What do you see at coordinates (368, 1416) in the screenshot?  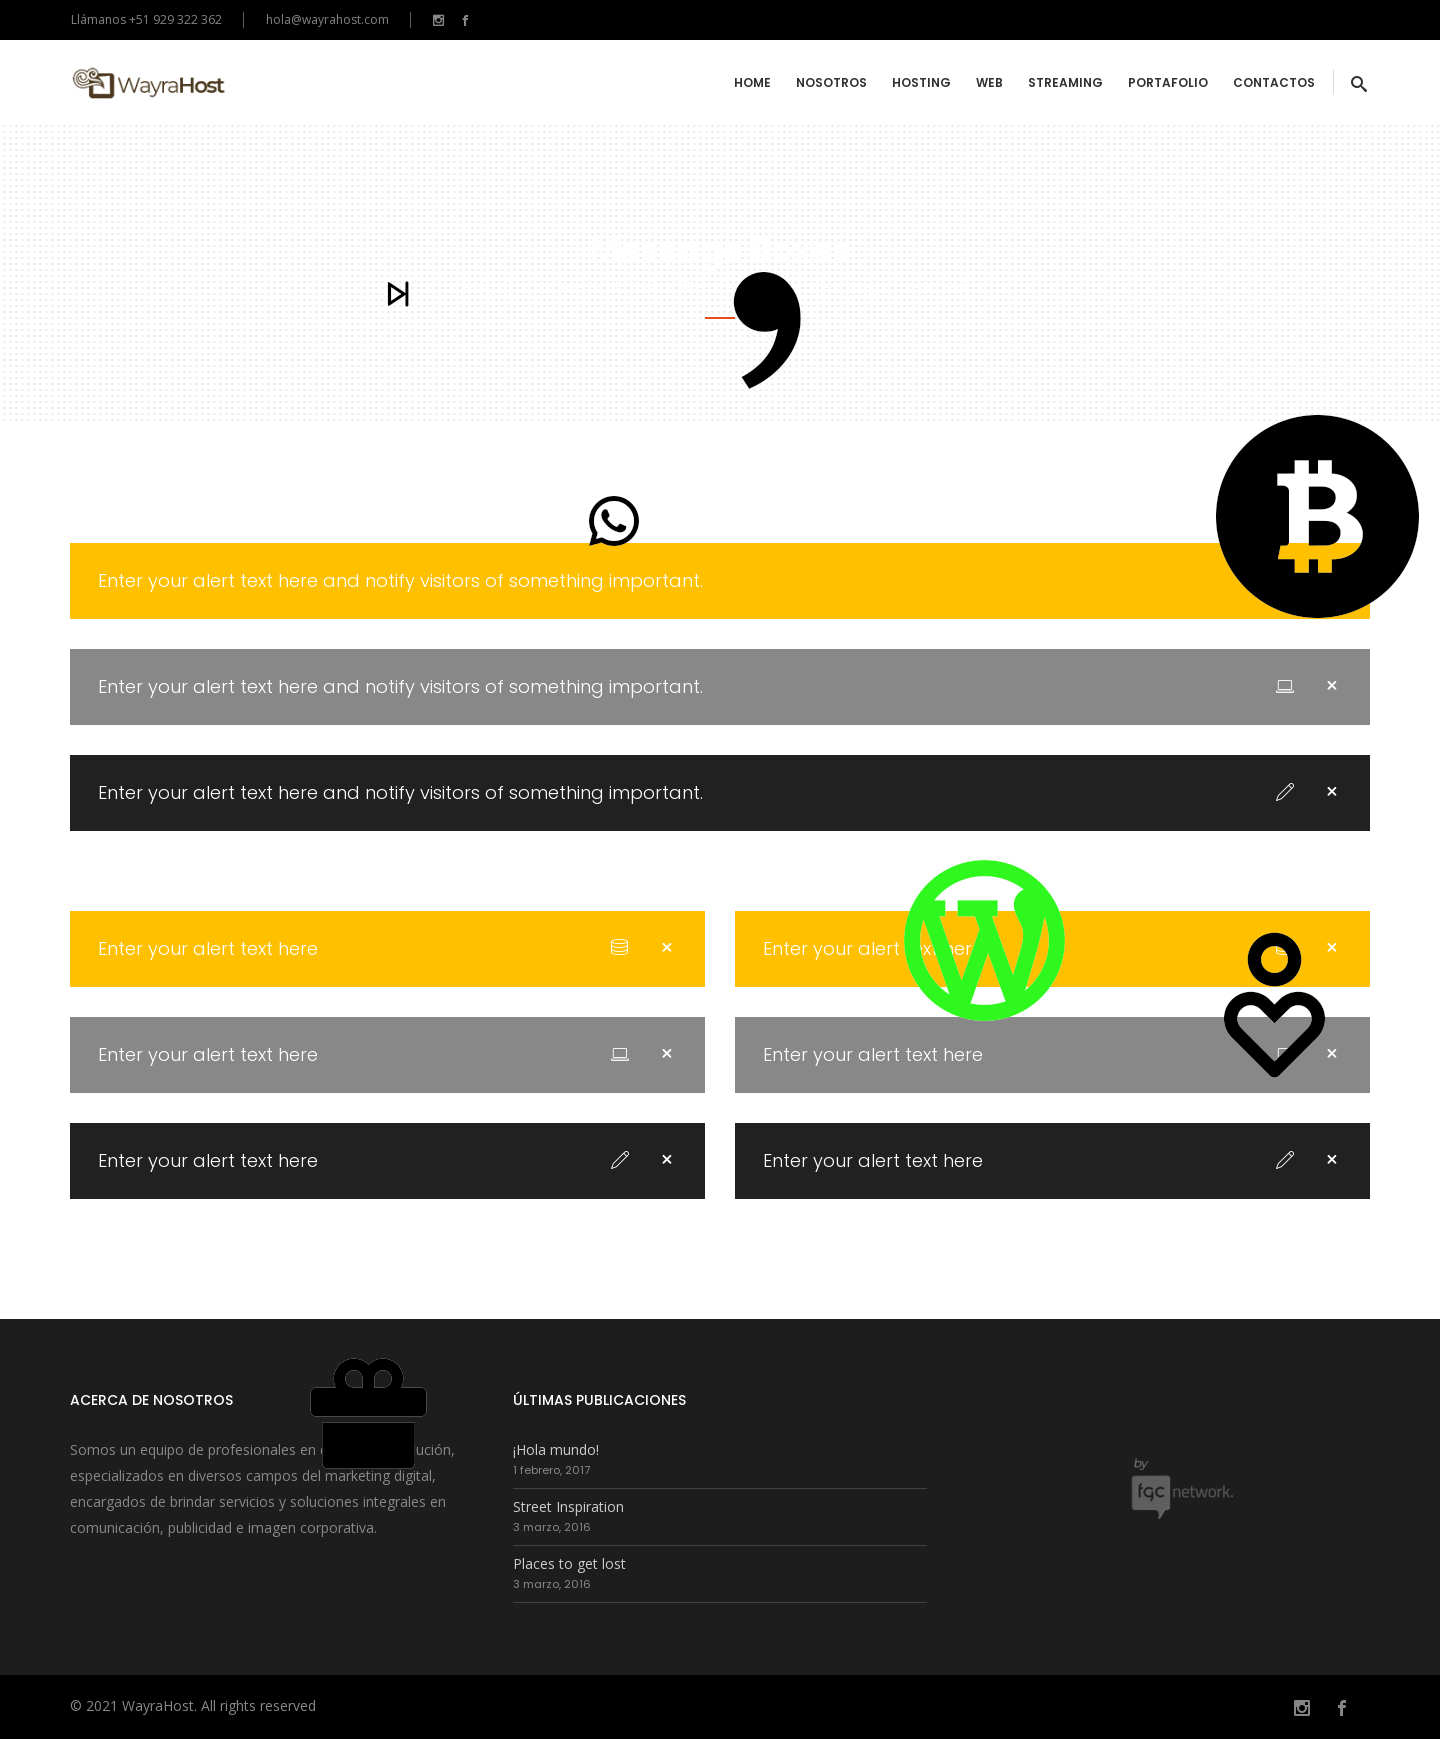 I see `view gifts or rewards` at bounding box center [368, 1416].